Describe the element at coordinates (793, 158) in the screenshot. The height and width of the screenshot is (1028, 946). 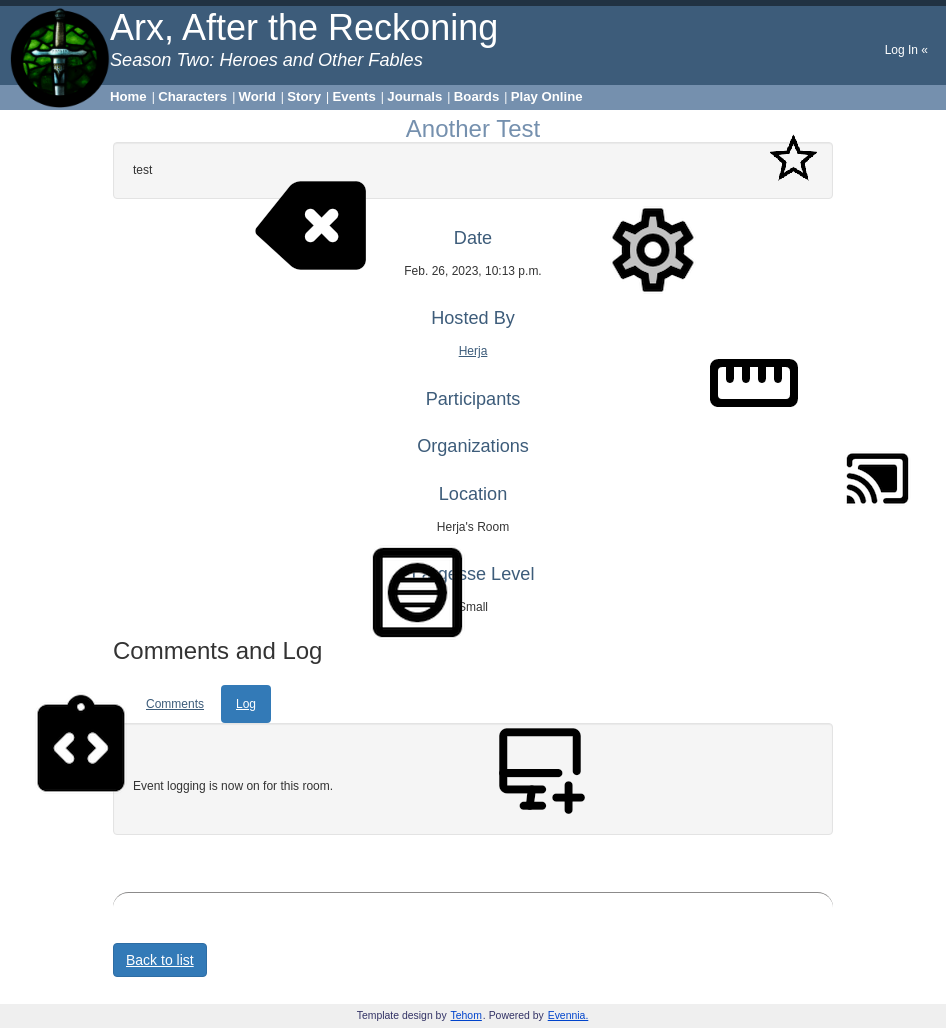
I see `add item to favorites` at that location.